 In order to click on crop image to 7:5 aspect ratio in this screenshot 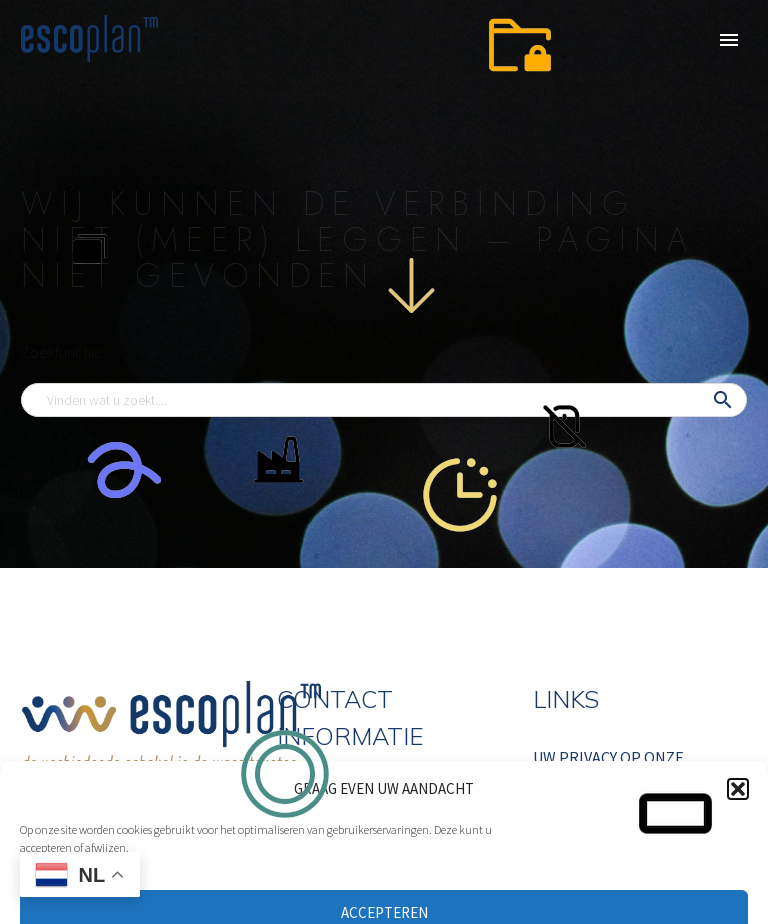, I will do `click(675, 813)`.